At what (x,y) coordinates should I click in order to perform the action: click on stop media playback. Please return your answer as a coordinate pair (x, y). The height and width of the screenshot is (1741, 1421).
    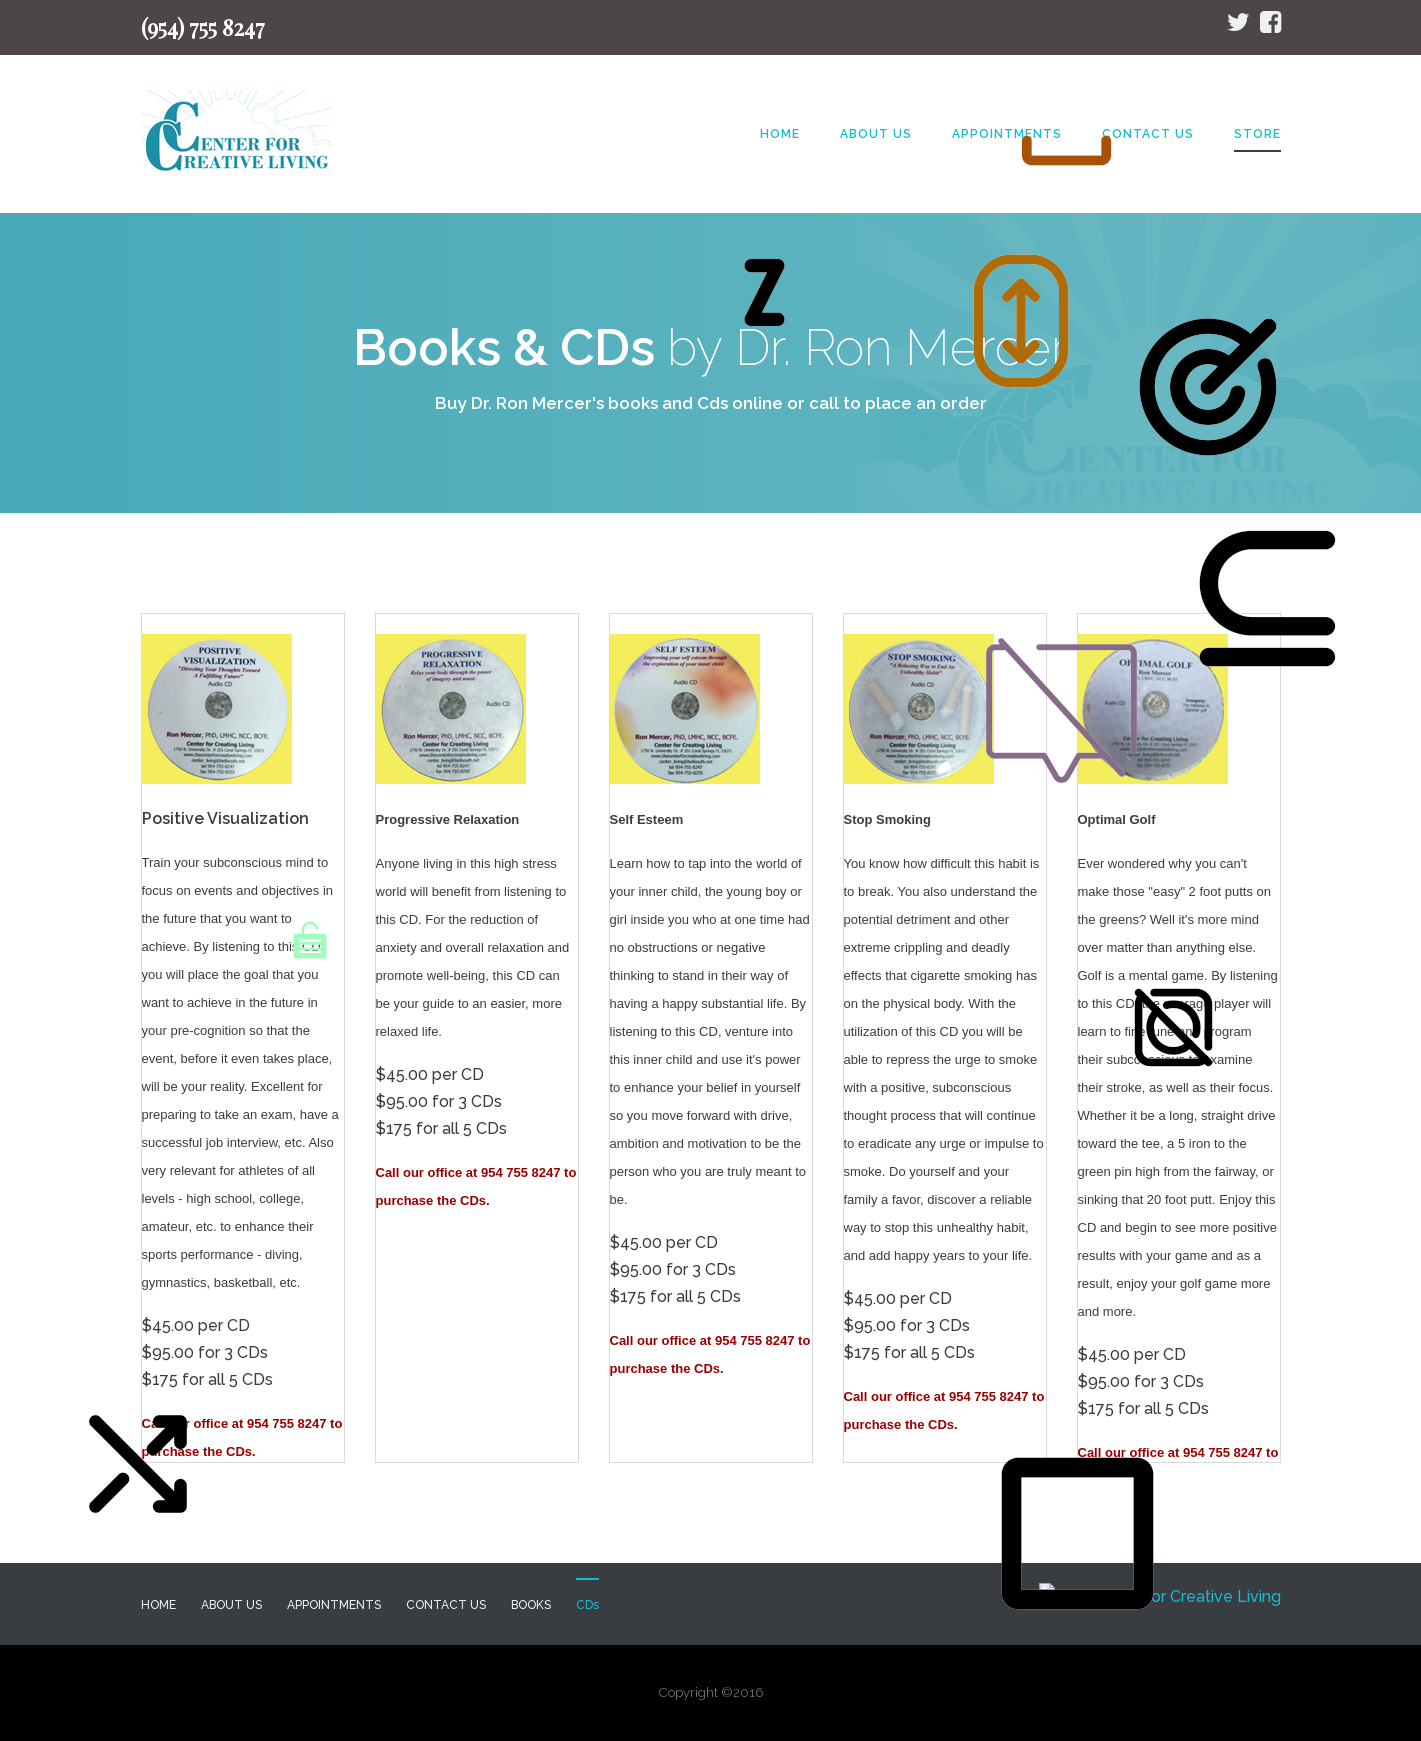
    Looking at the image, I should click on (1077, 1533).